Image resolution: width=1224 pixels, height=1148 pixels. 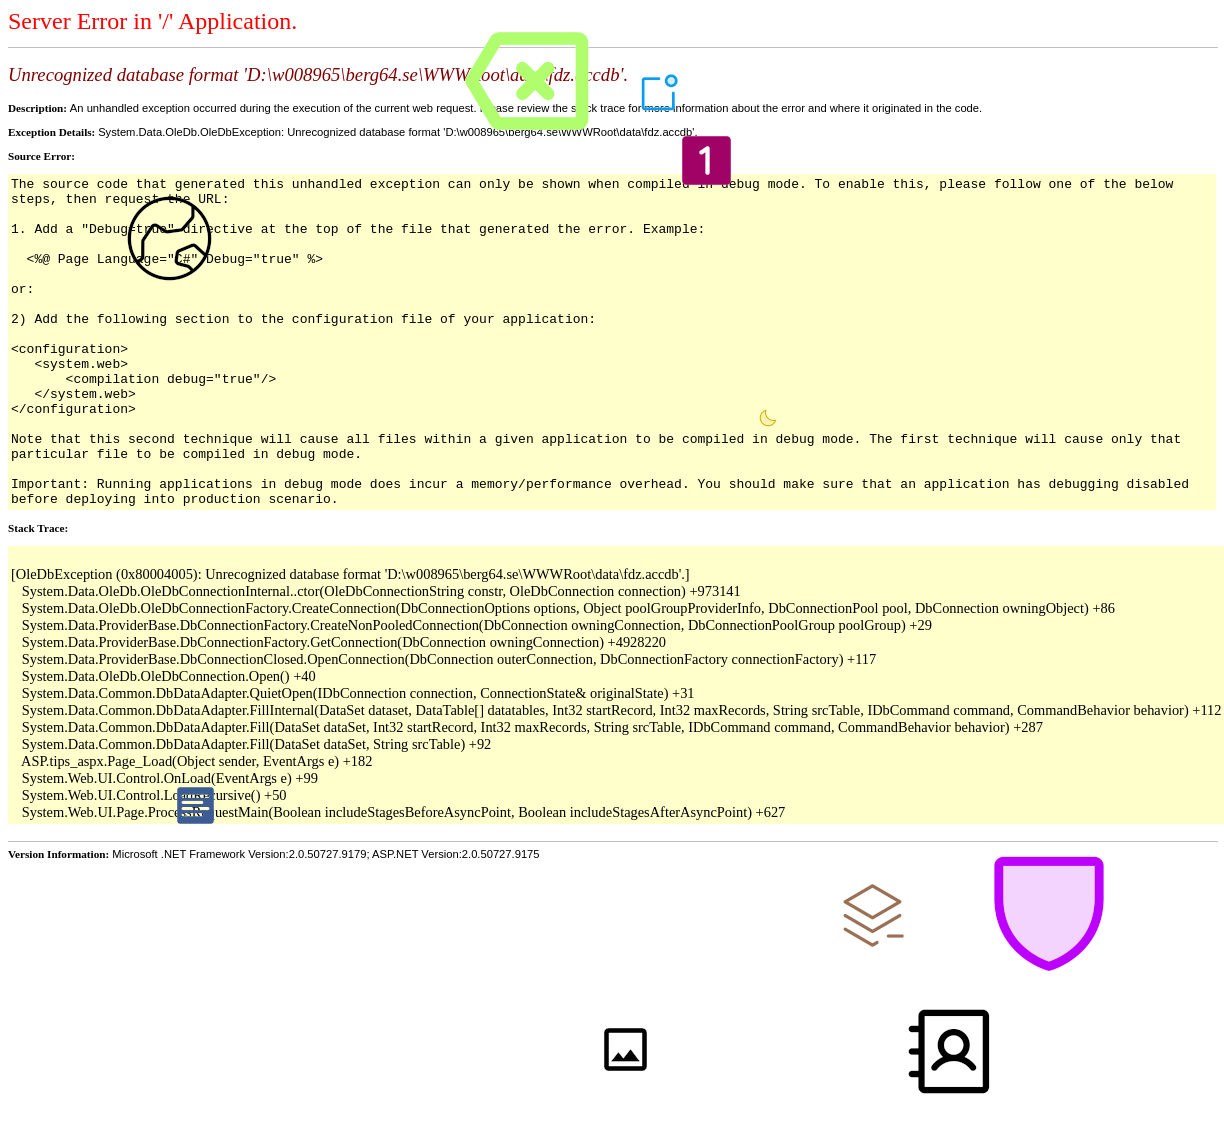 What do you see at coordinates (1049, 907) in the screenshot?
I see `access security or privacy settings` at bounding box center [1049, 907].